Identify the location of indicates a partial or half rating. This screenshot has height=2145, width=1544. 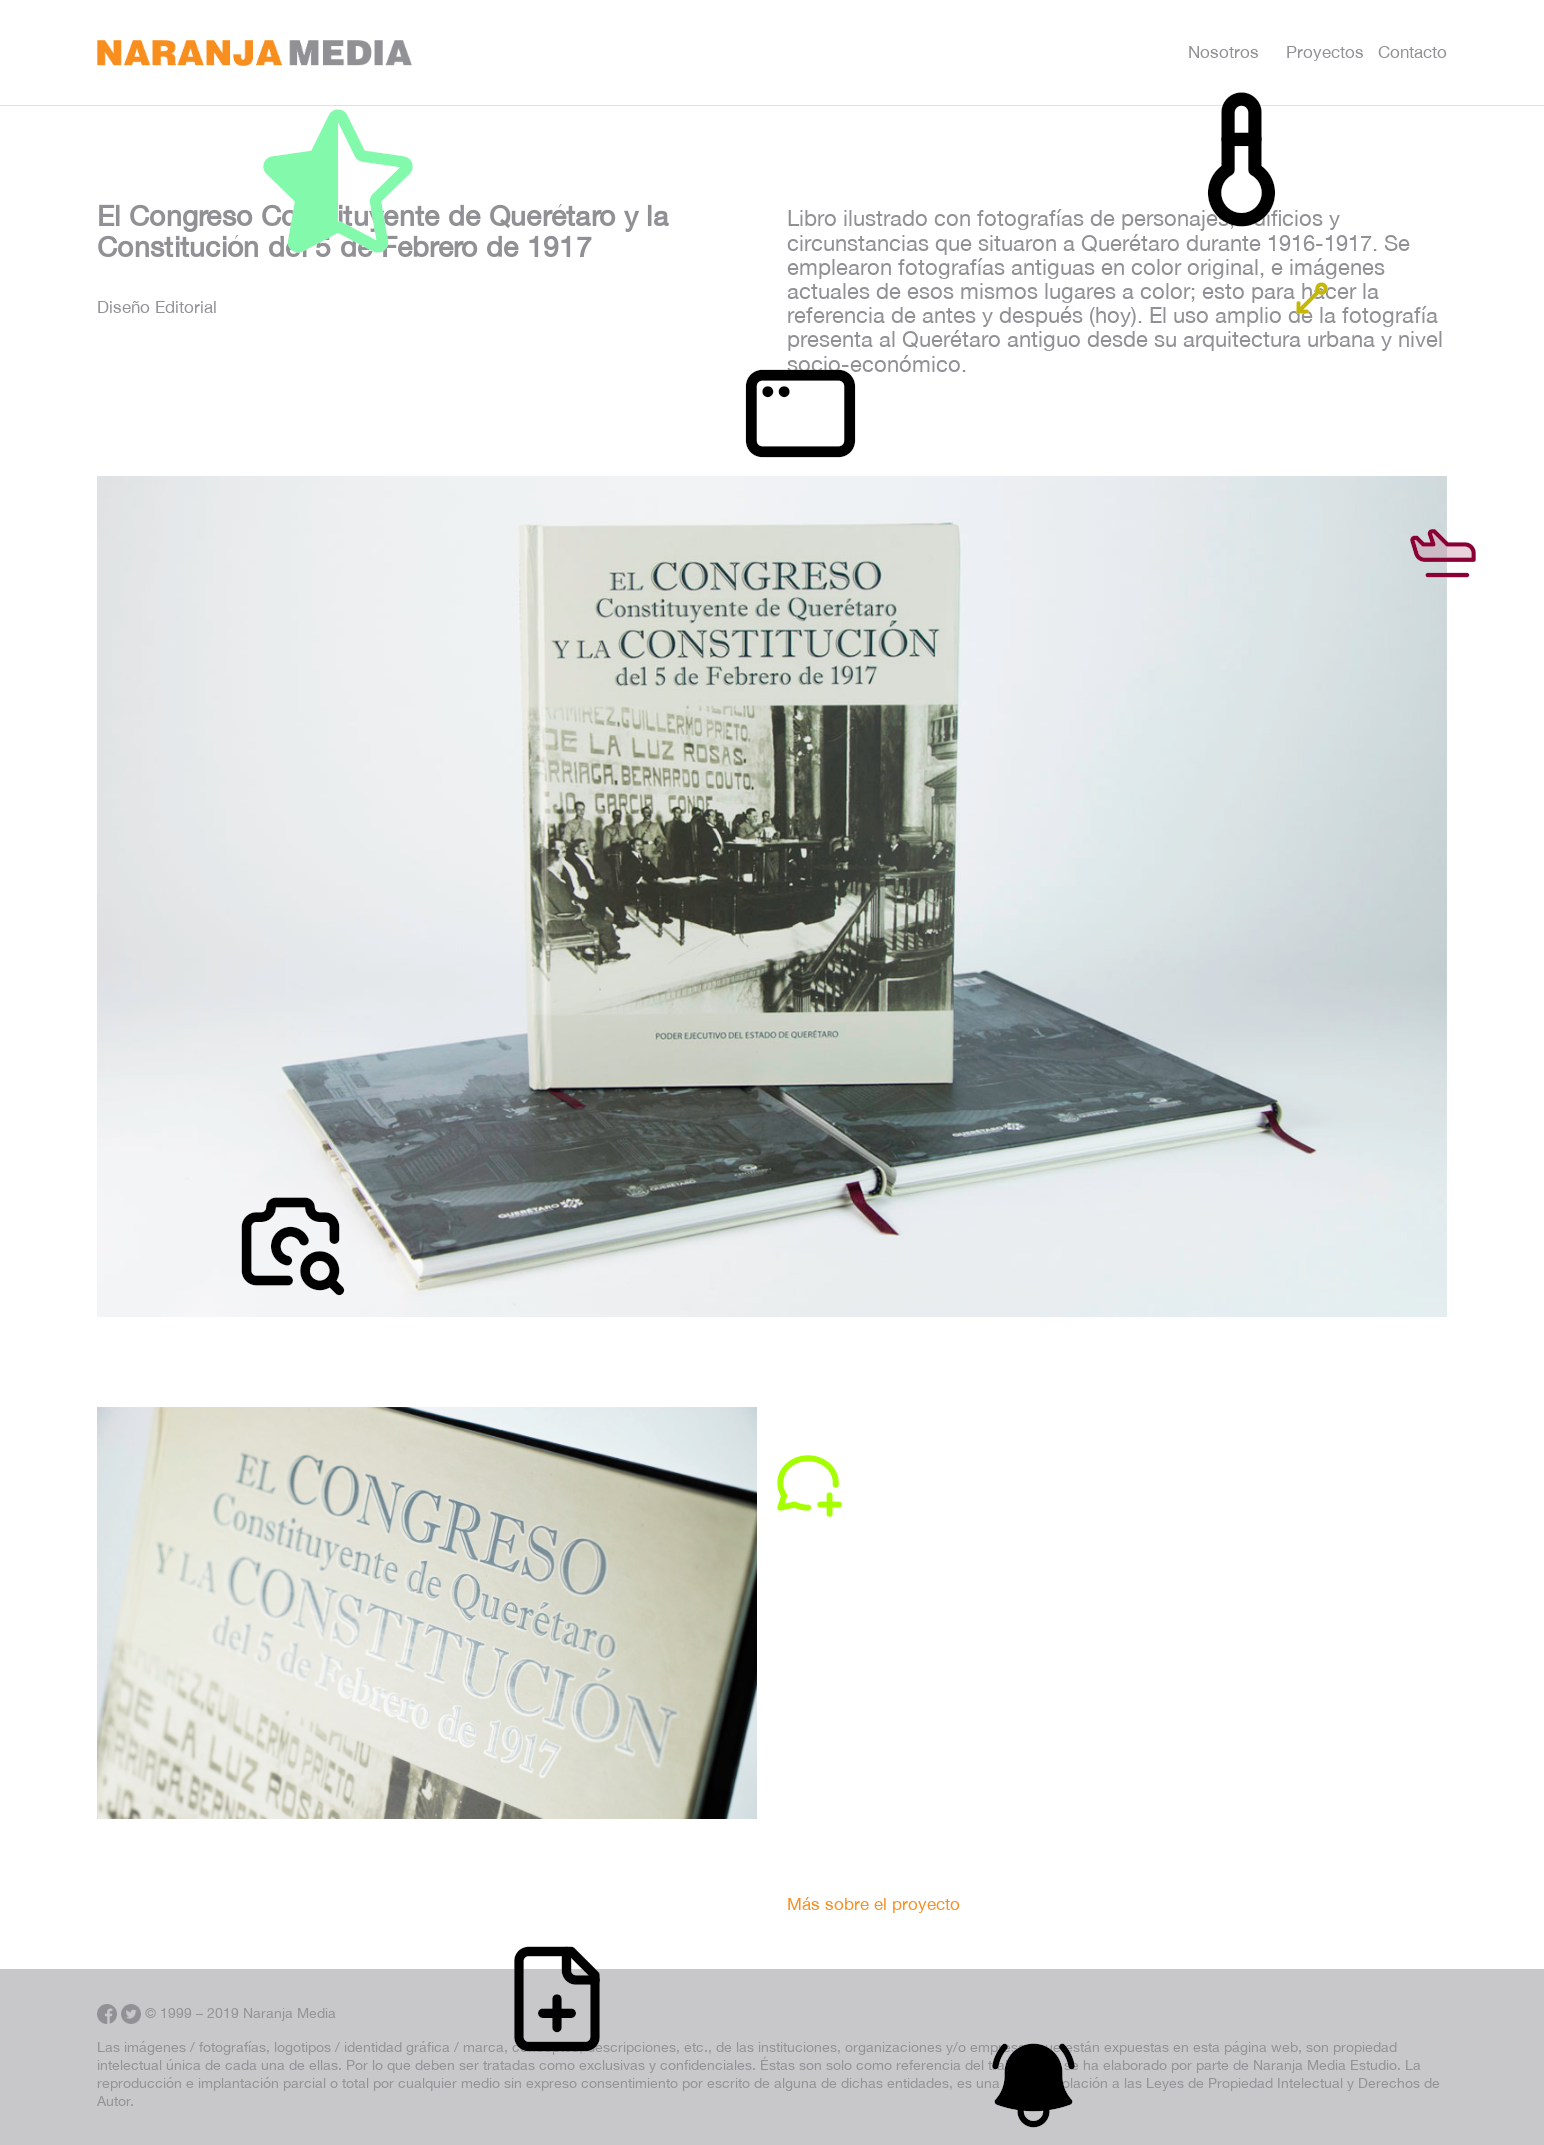
(338, 183).